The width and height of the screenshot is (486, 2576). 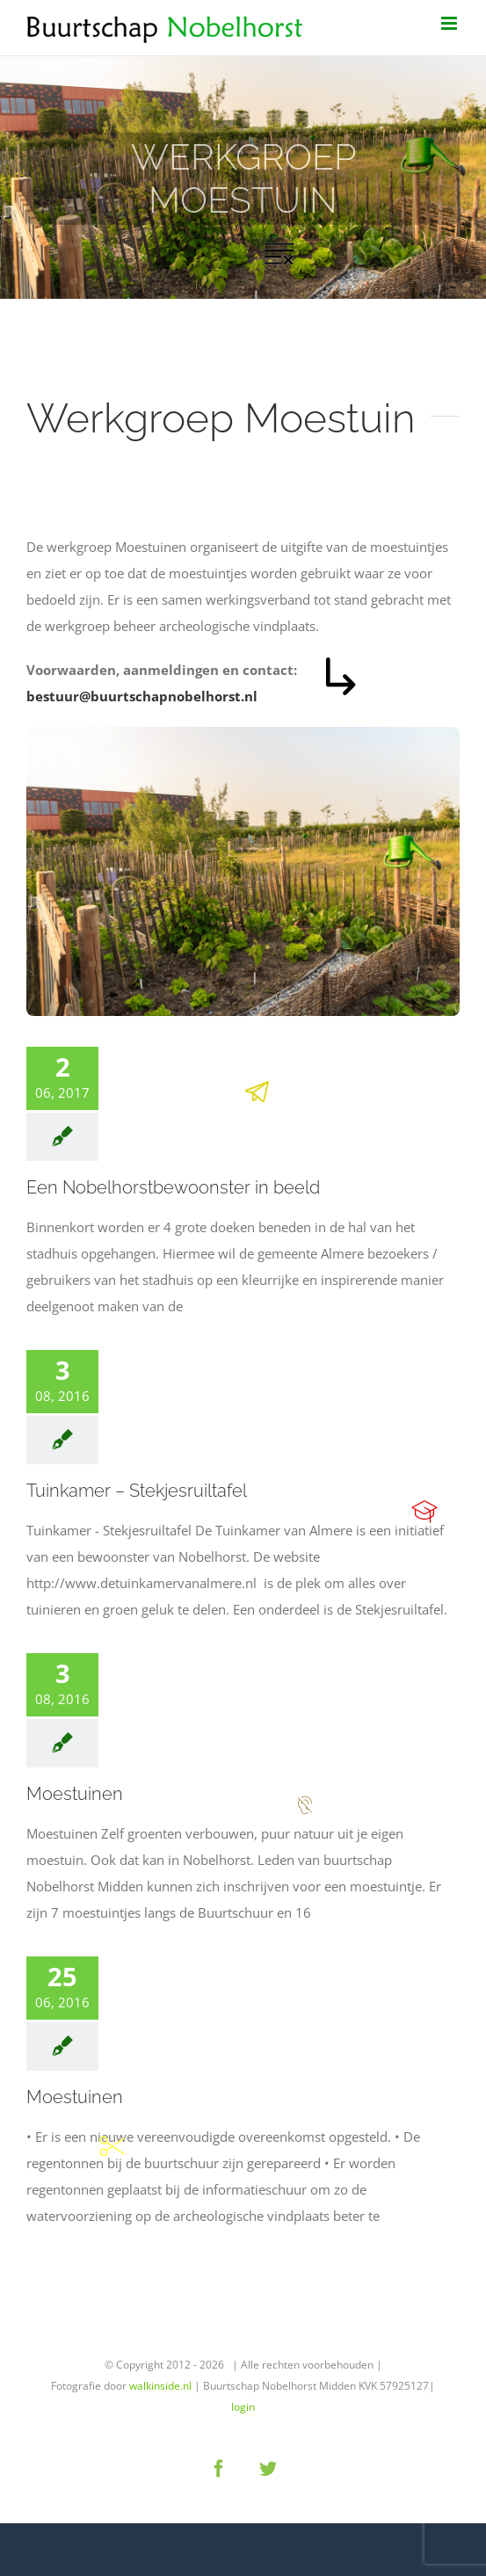 What do you see at coordinates (279, 253) in the screenshot?
I see `clear all items from a list` at bounding box center [279, 253].